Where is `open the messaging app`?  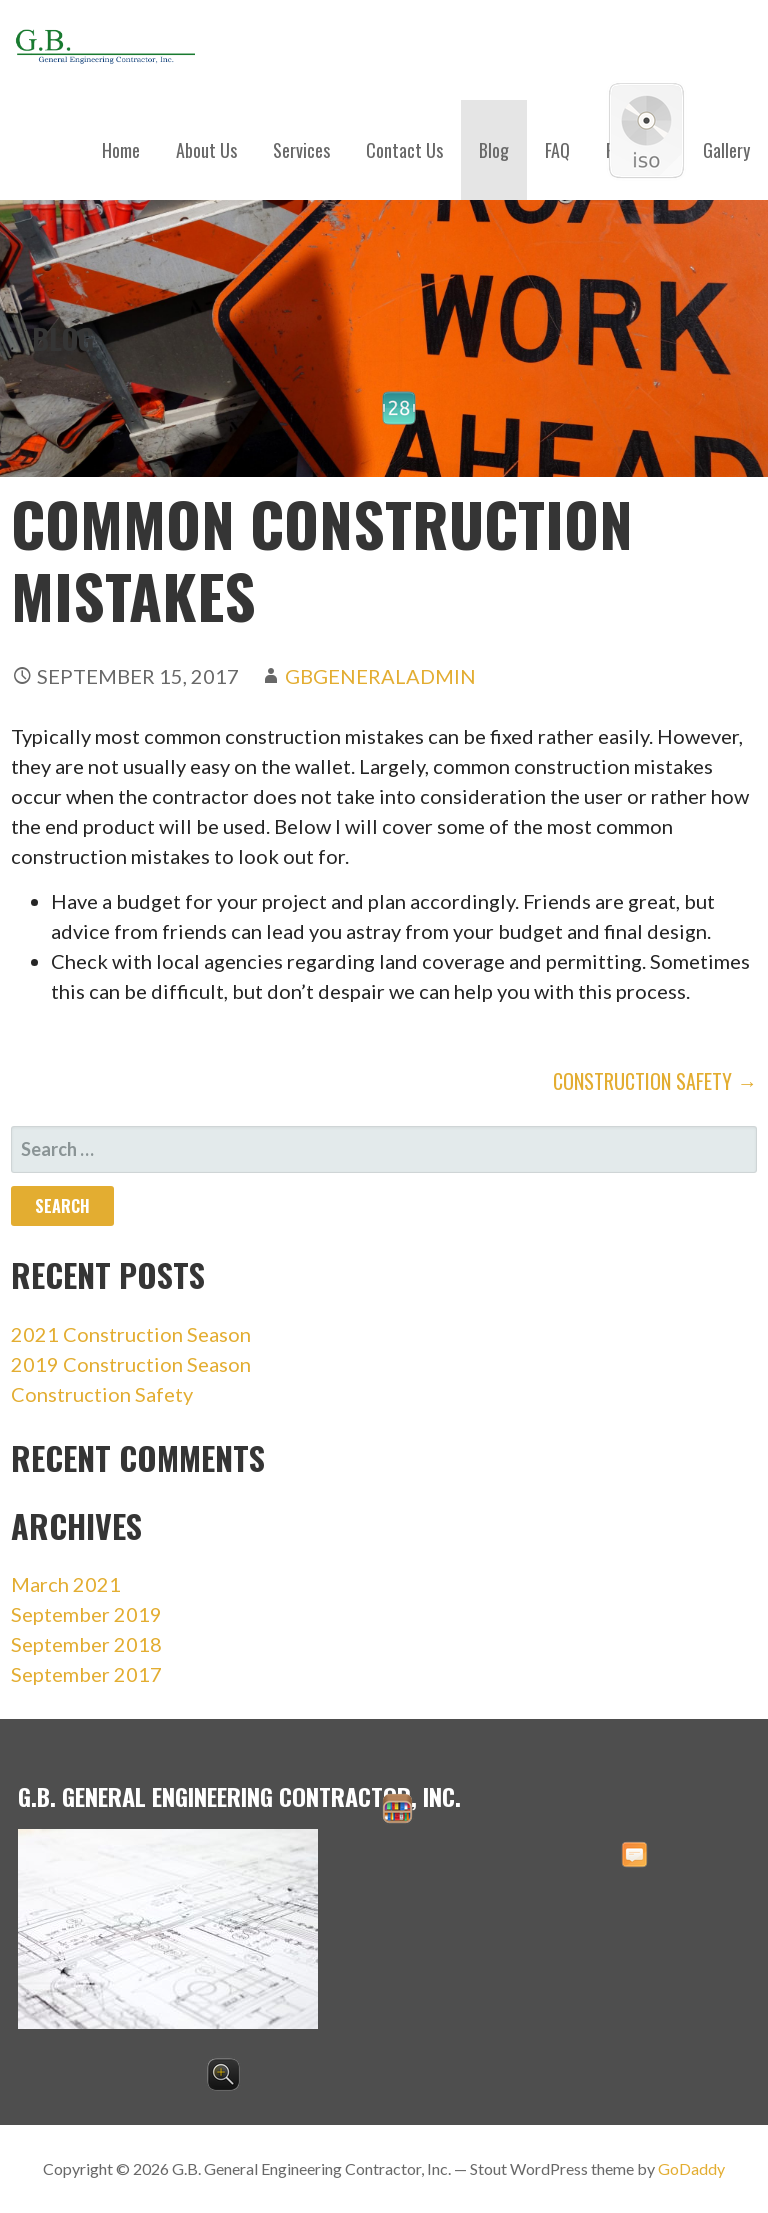 open the messaging app is located at coordinates (634, 1854).